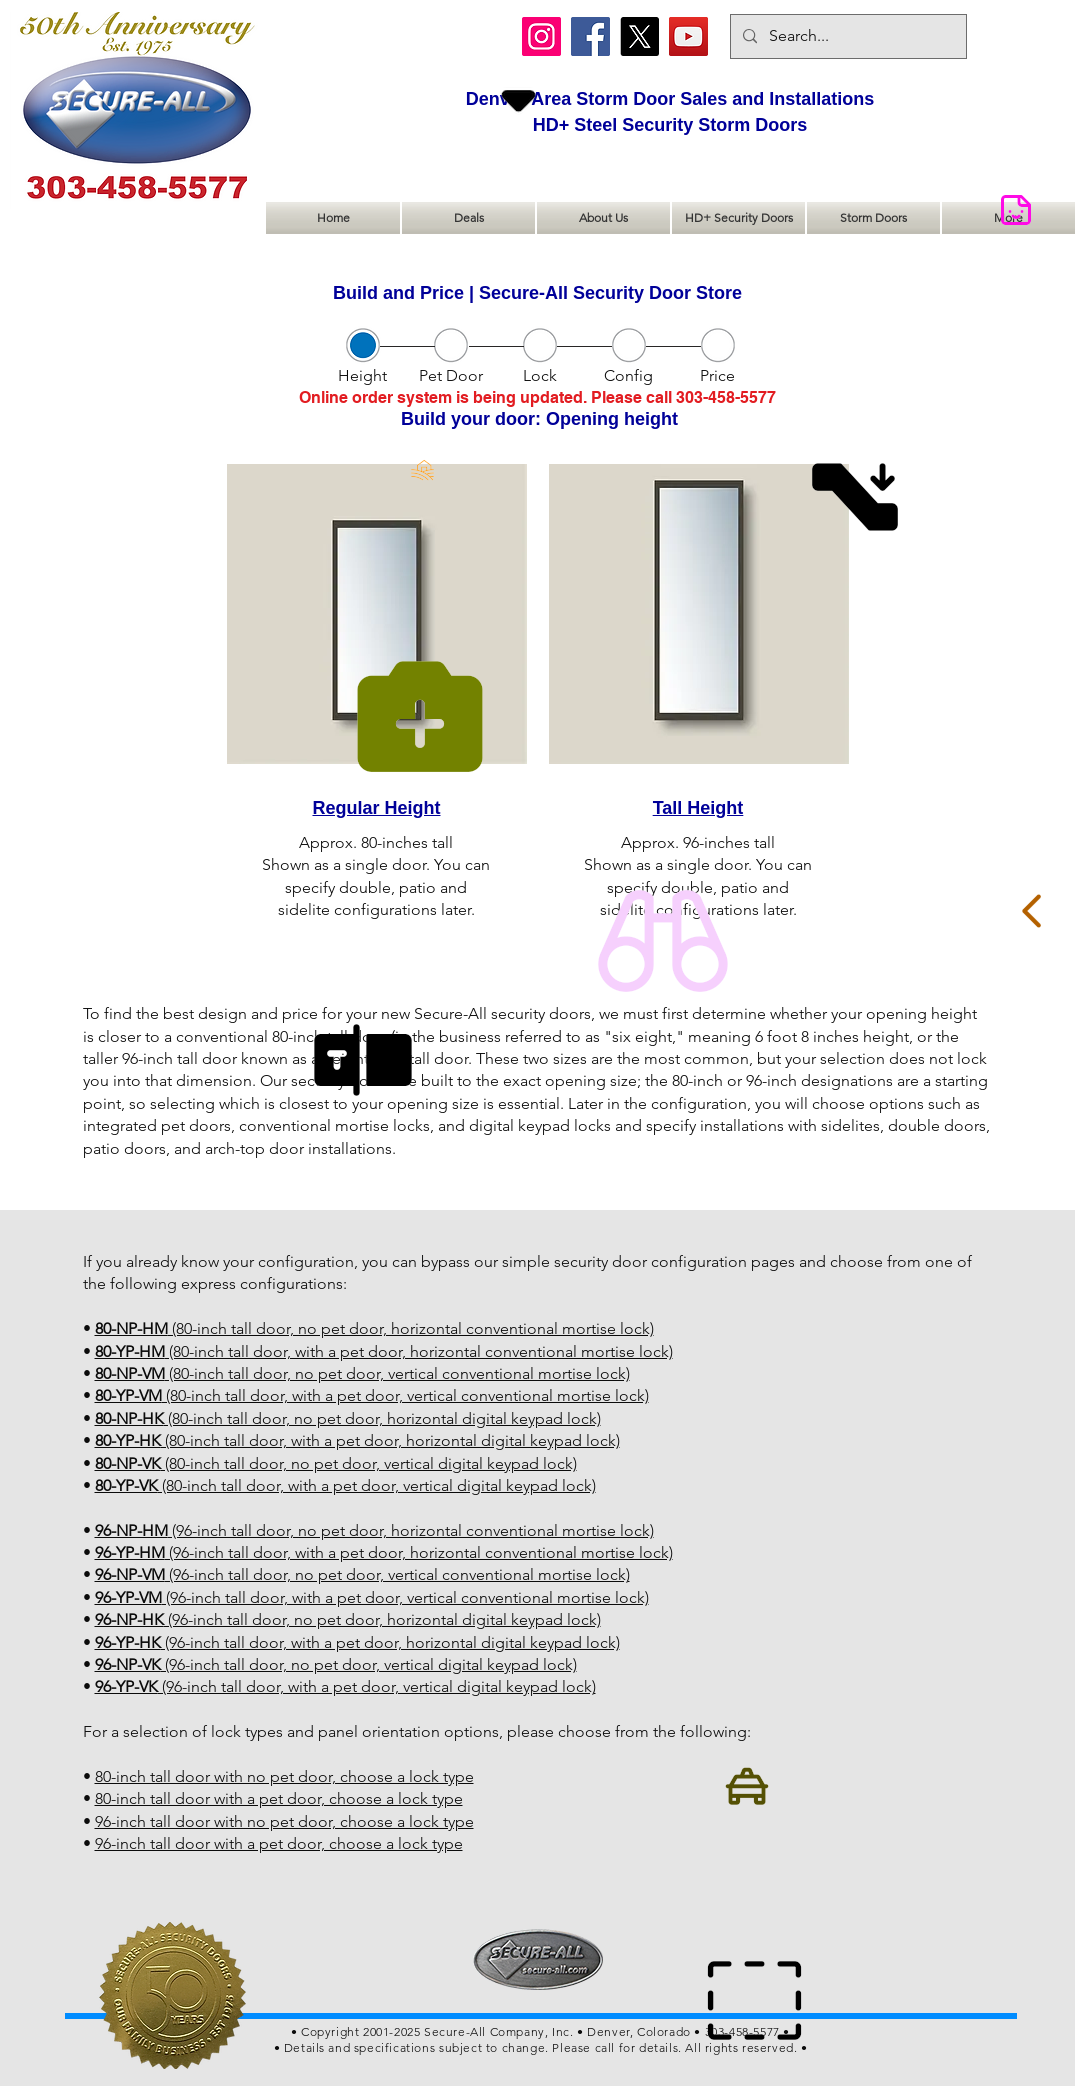 This screenshot has width=1075, height=2086. I want to click on go back to the previous screen, so click(1033, 911).